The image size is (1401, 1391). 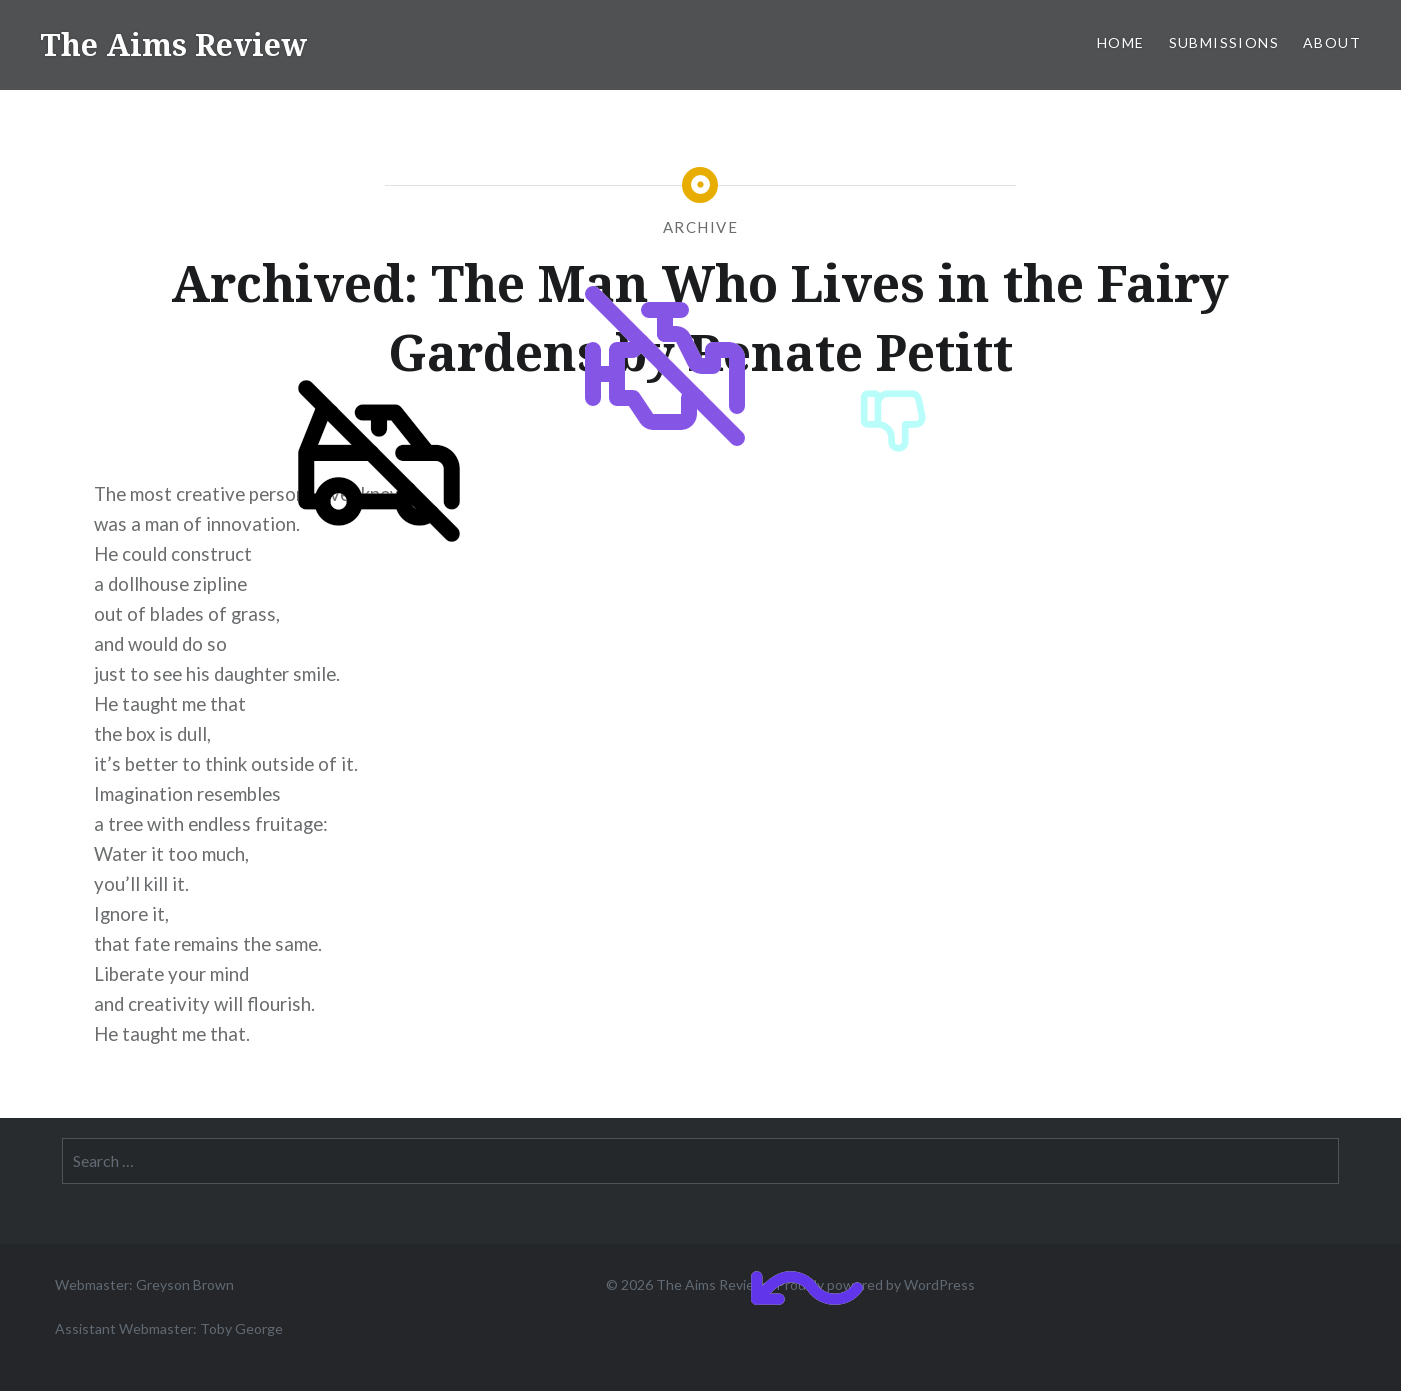 What do you see at coordinates (665, 366) in the screenshot?
I see `engine disabled or turned off` at bounding box center [665, 366].